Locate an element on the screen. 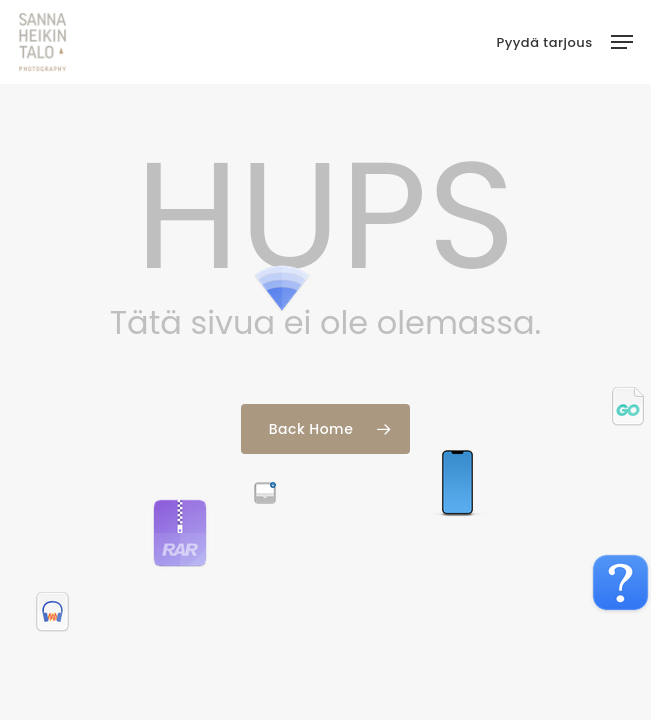 The image size is (651, 720). iPhone 13 device icon is located at coordinates (457, 483).